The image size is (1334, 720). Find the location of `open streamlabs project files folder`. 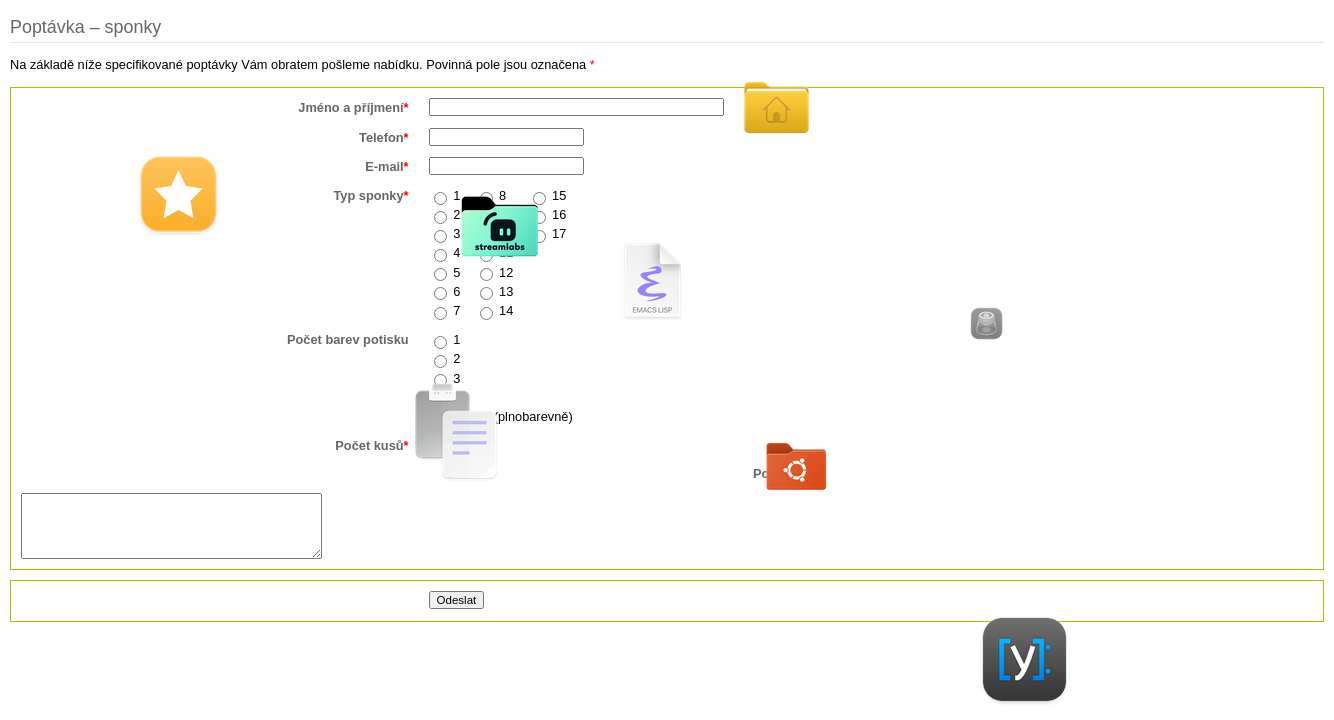

open streamlabs project files folder is located at coordinates (499, 228).